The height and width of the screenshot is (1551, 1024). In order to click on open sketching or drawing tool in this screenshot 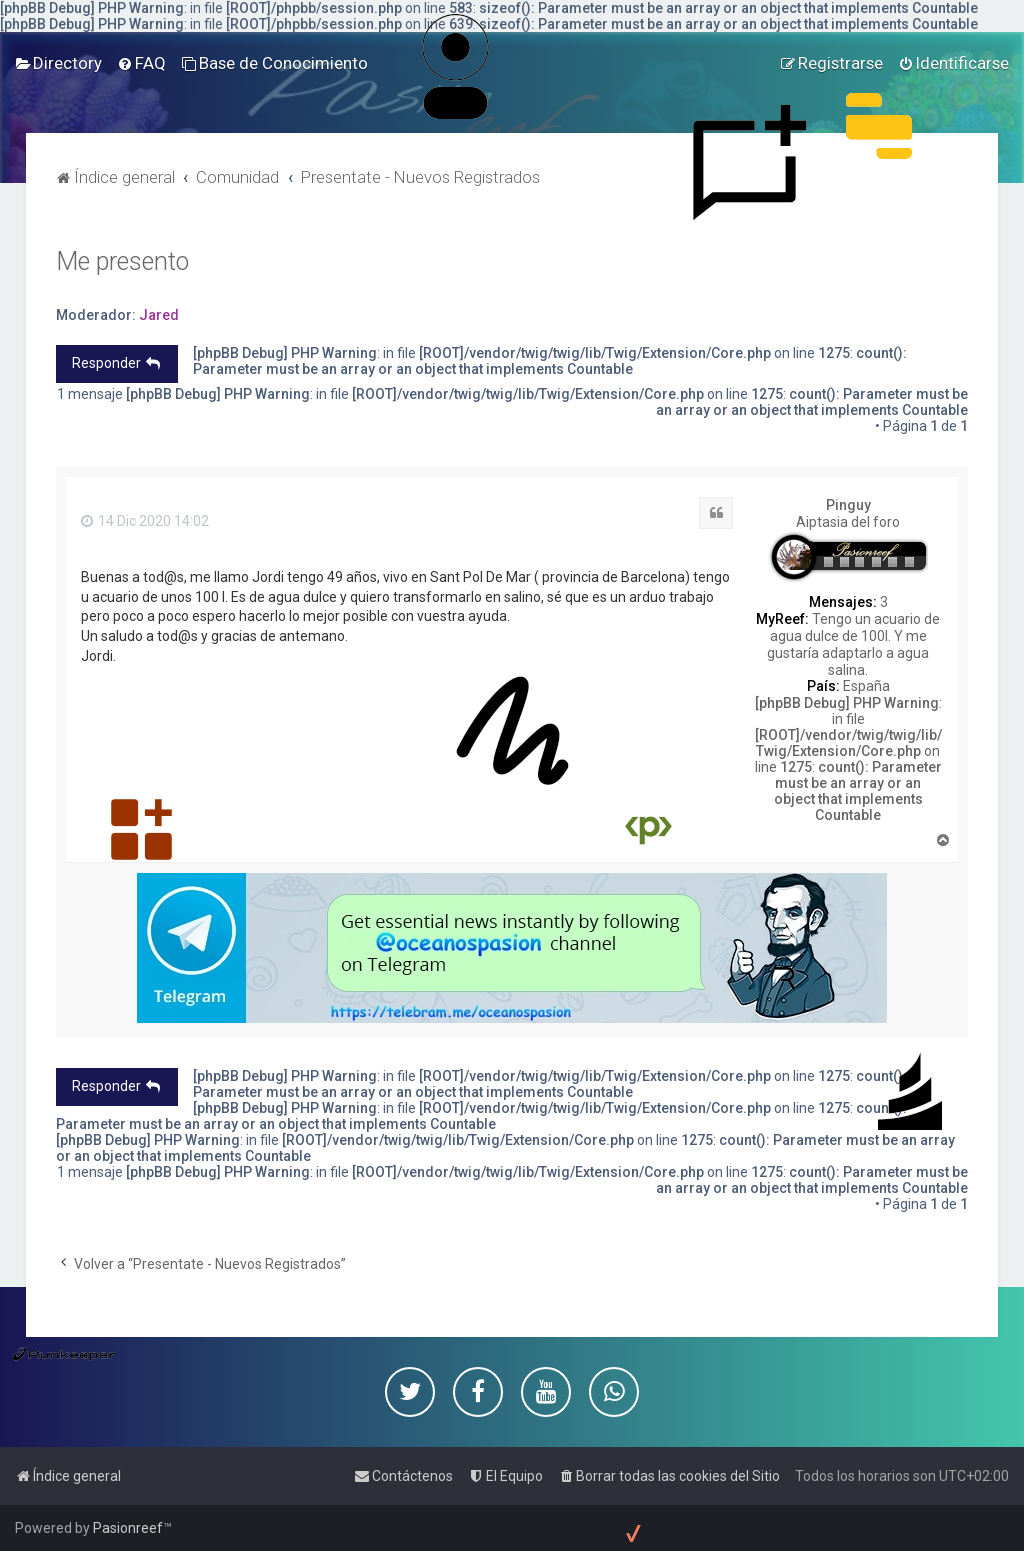, I will do `click(512, 732)`.